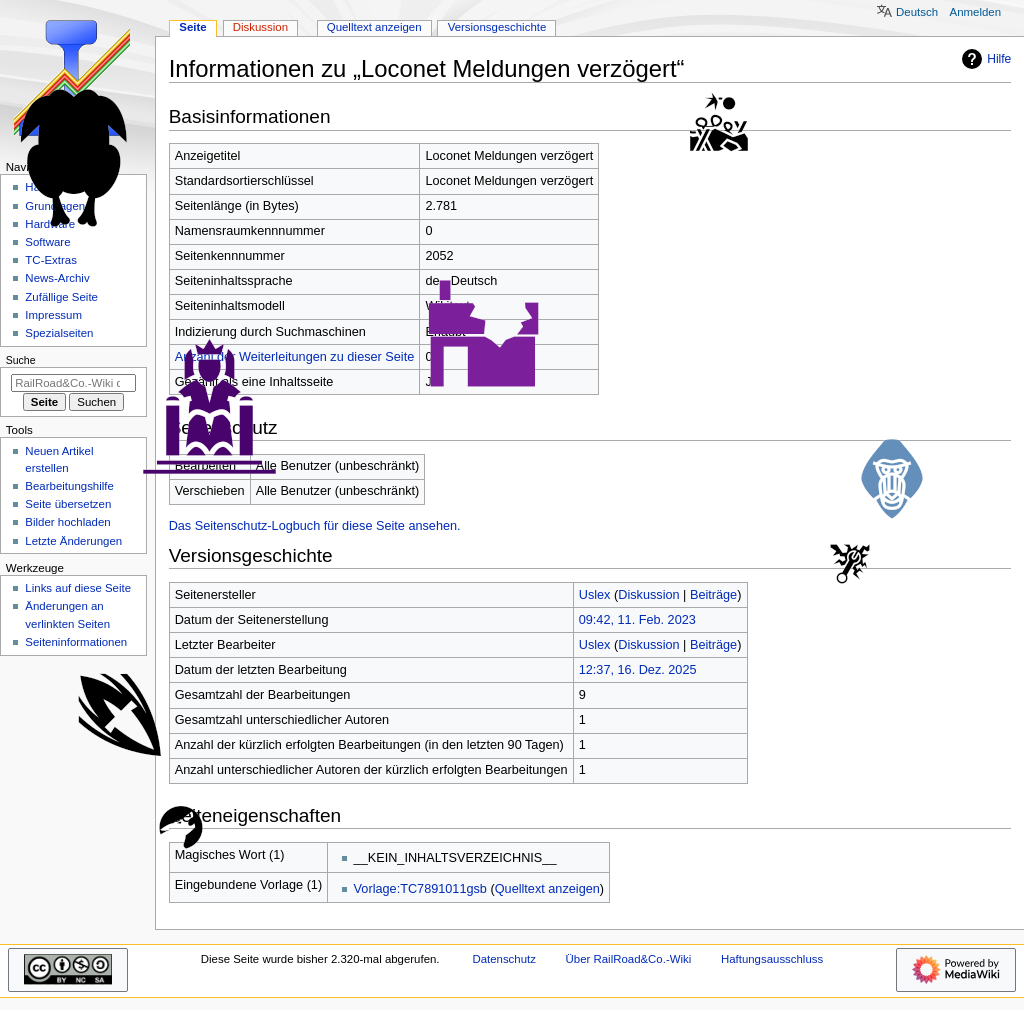  I want to click on access quick repair or maintenance tools, so click(850, 564).